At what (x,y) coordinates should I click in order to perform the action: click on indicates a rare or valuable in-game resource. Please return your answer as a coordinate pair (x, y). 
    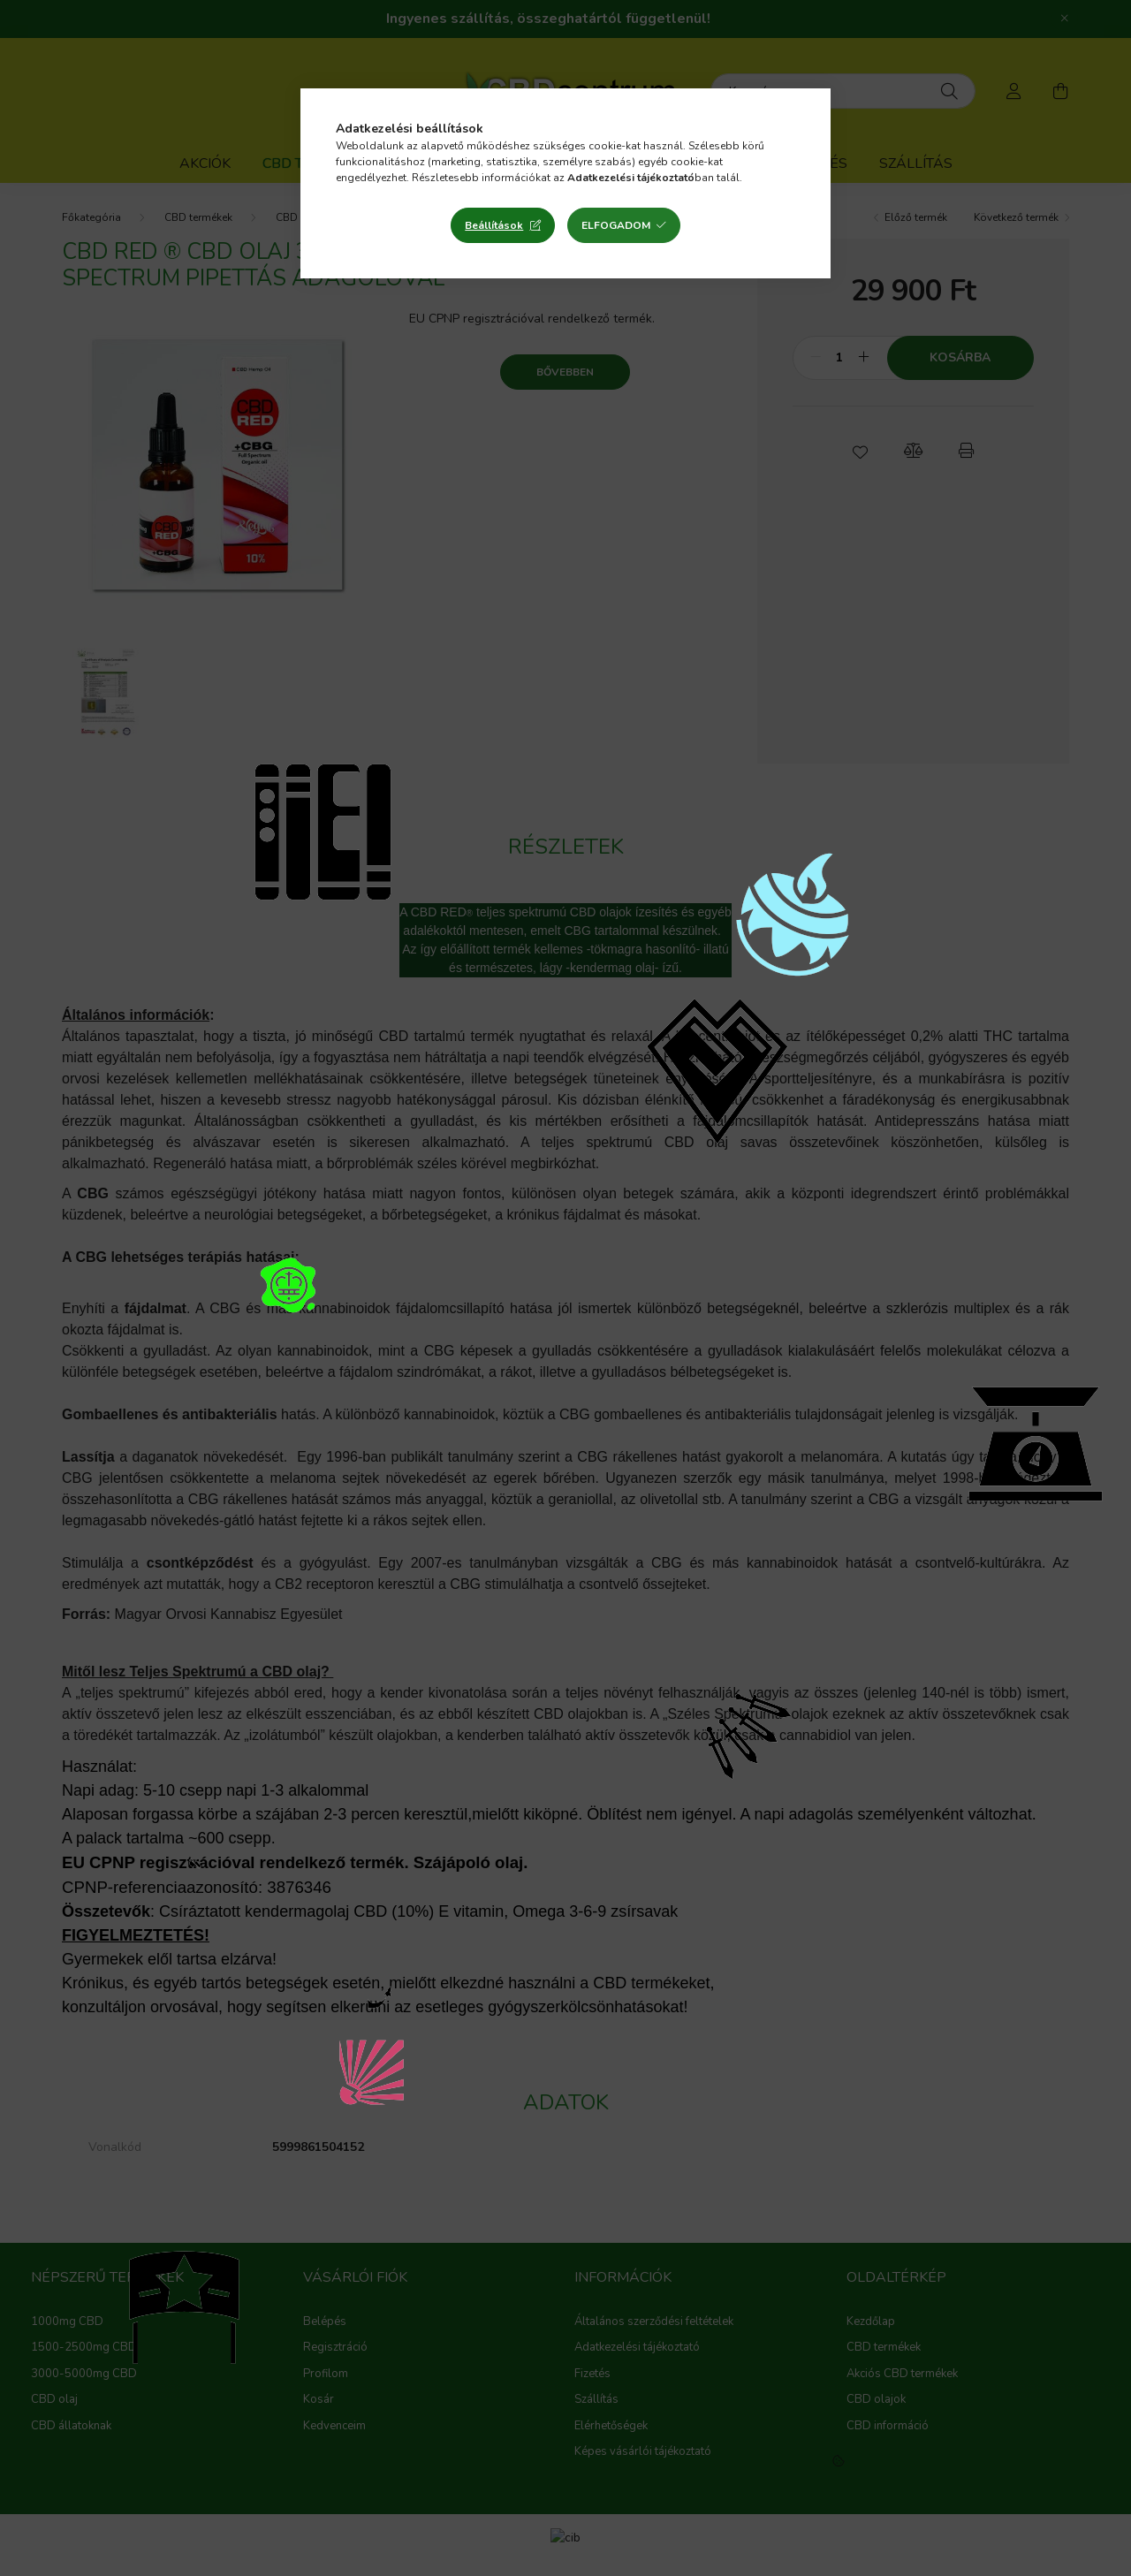
    Looking at the image, I should click on (717, 1072).